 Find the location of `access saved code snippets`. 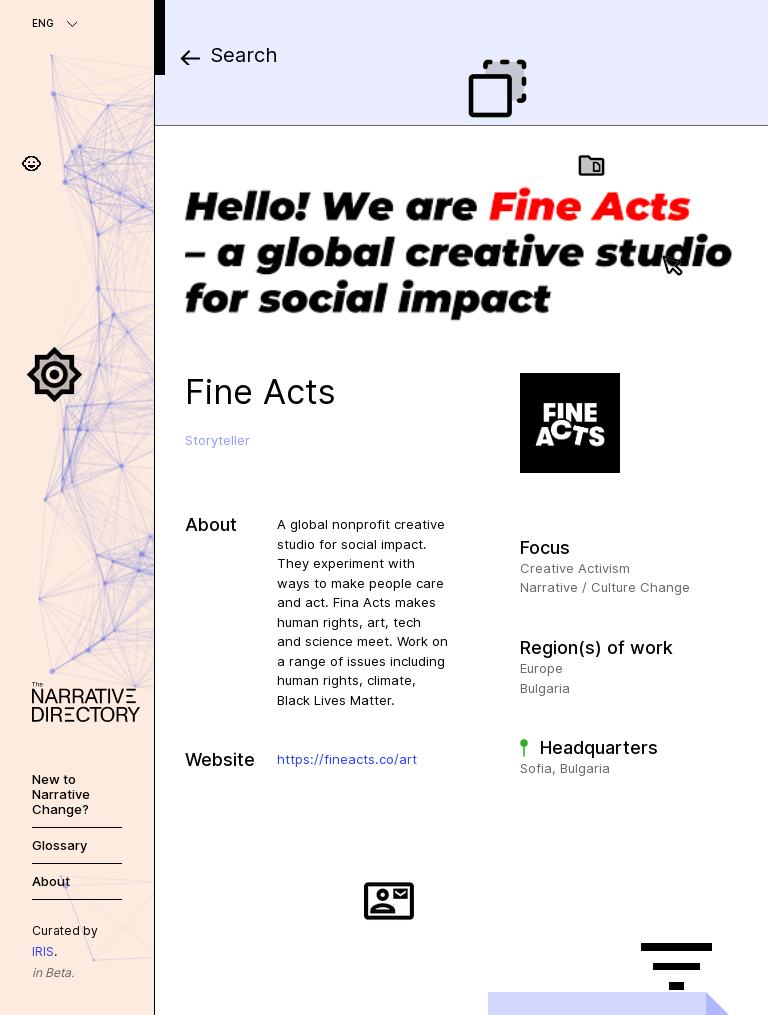

access saved code snippets is located at coordinates (591, 165).